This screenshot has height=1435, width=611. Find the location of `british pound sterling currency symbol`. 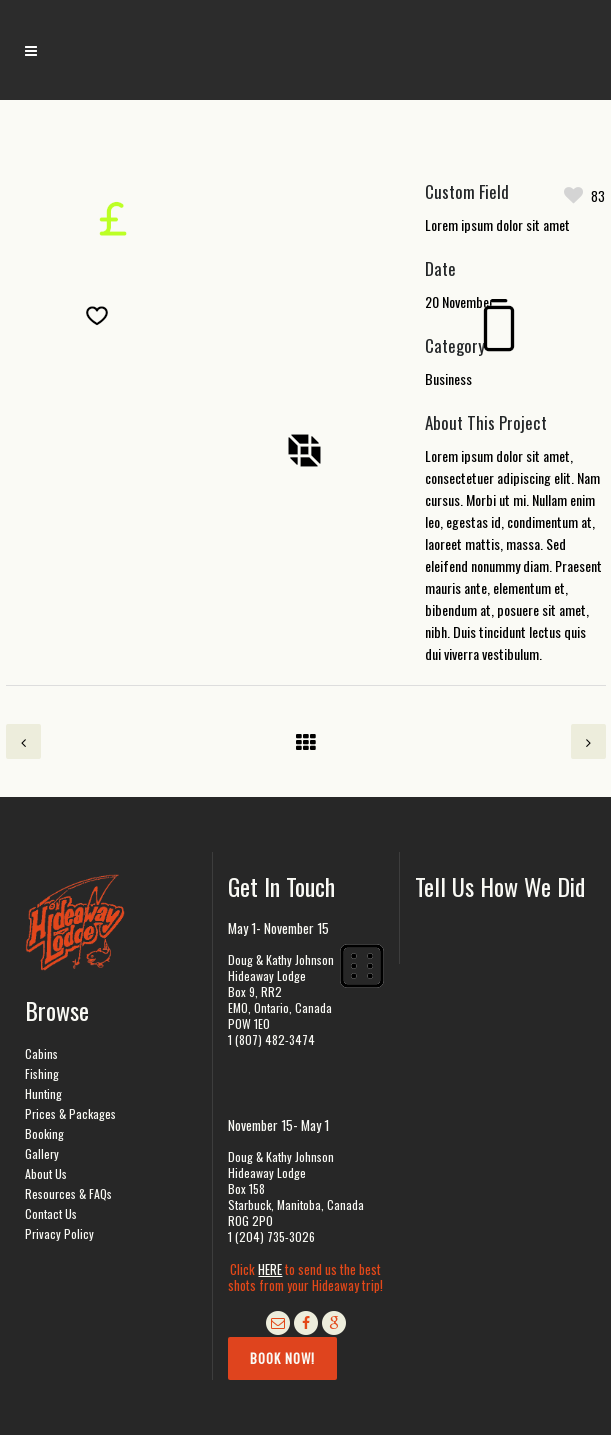

british pound sterling currency symbol is located at coordinates (114, 219).